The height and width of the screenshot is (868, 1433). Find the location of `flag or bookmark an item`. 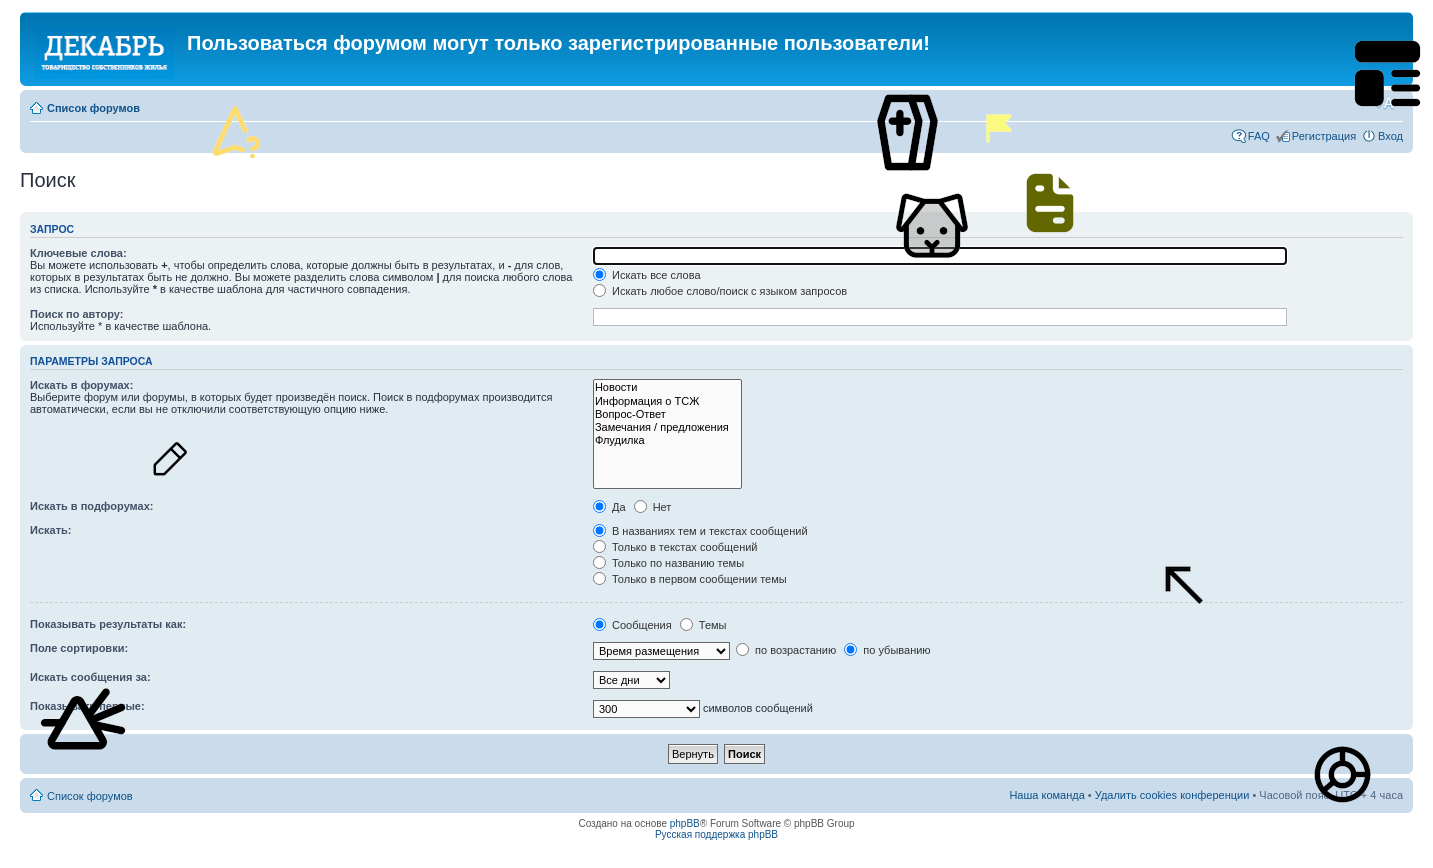

flag or bookmark an item is located at coordinates (999, 127).